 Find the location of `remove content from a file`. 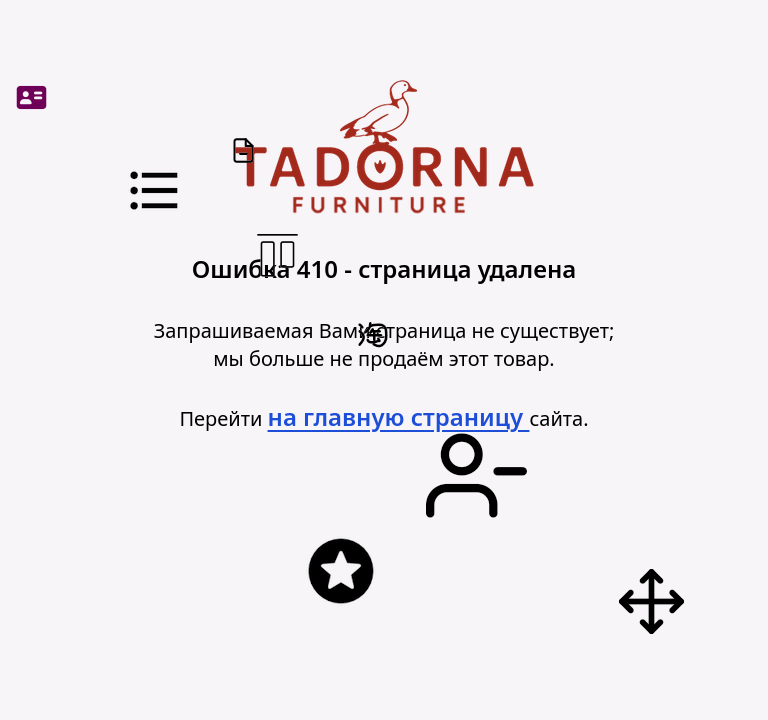

remove content from a file is located at coordinates (243, 150).